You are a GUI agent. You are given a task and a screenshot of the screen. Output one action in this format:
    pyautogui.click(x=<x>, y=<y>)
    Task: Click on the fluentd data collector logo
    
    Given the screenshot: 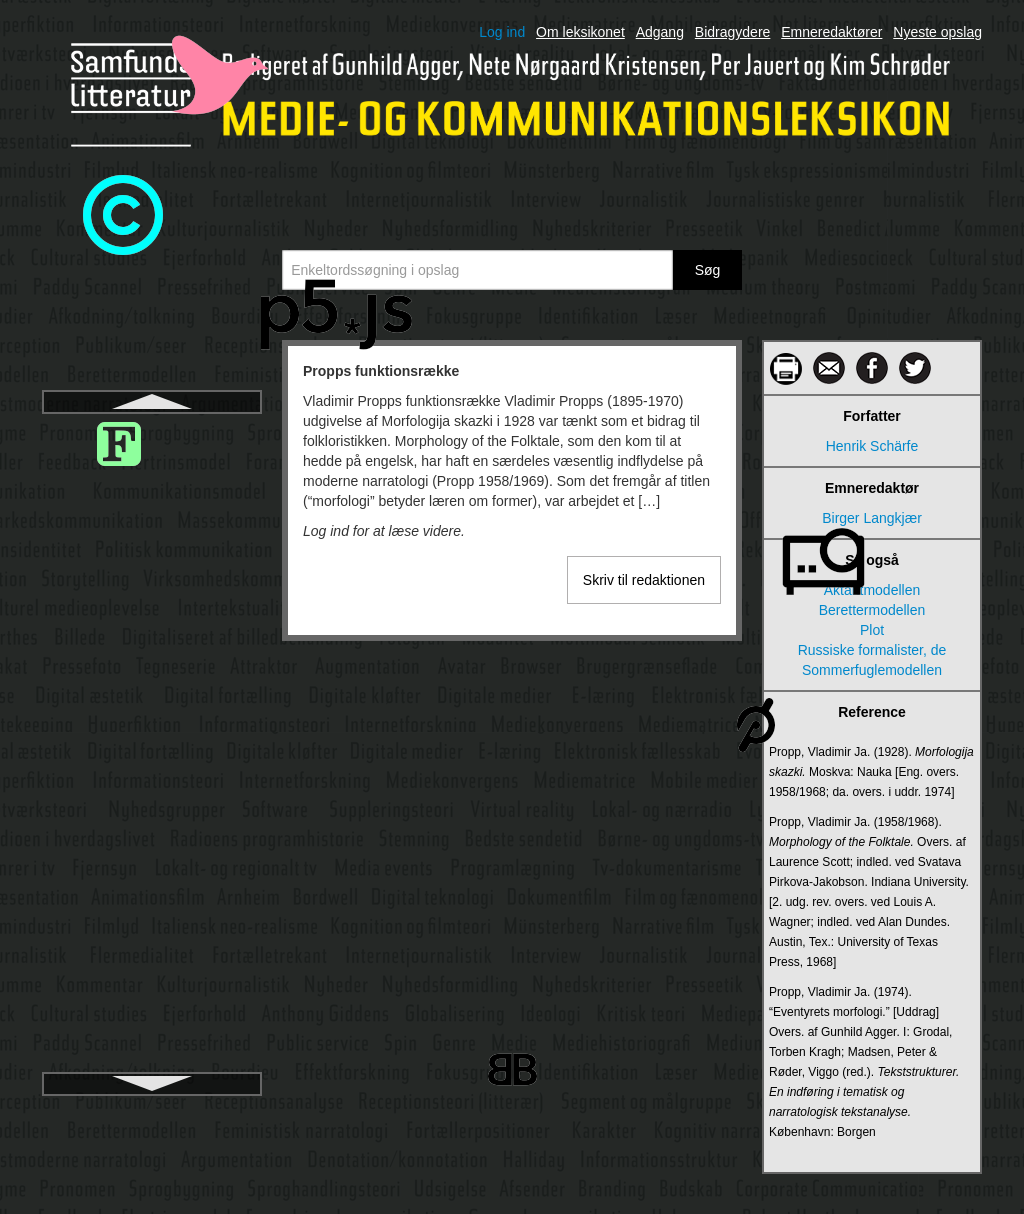 What is the action you would take?
    pyautogui.click(x=220, y=75)
    